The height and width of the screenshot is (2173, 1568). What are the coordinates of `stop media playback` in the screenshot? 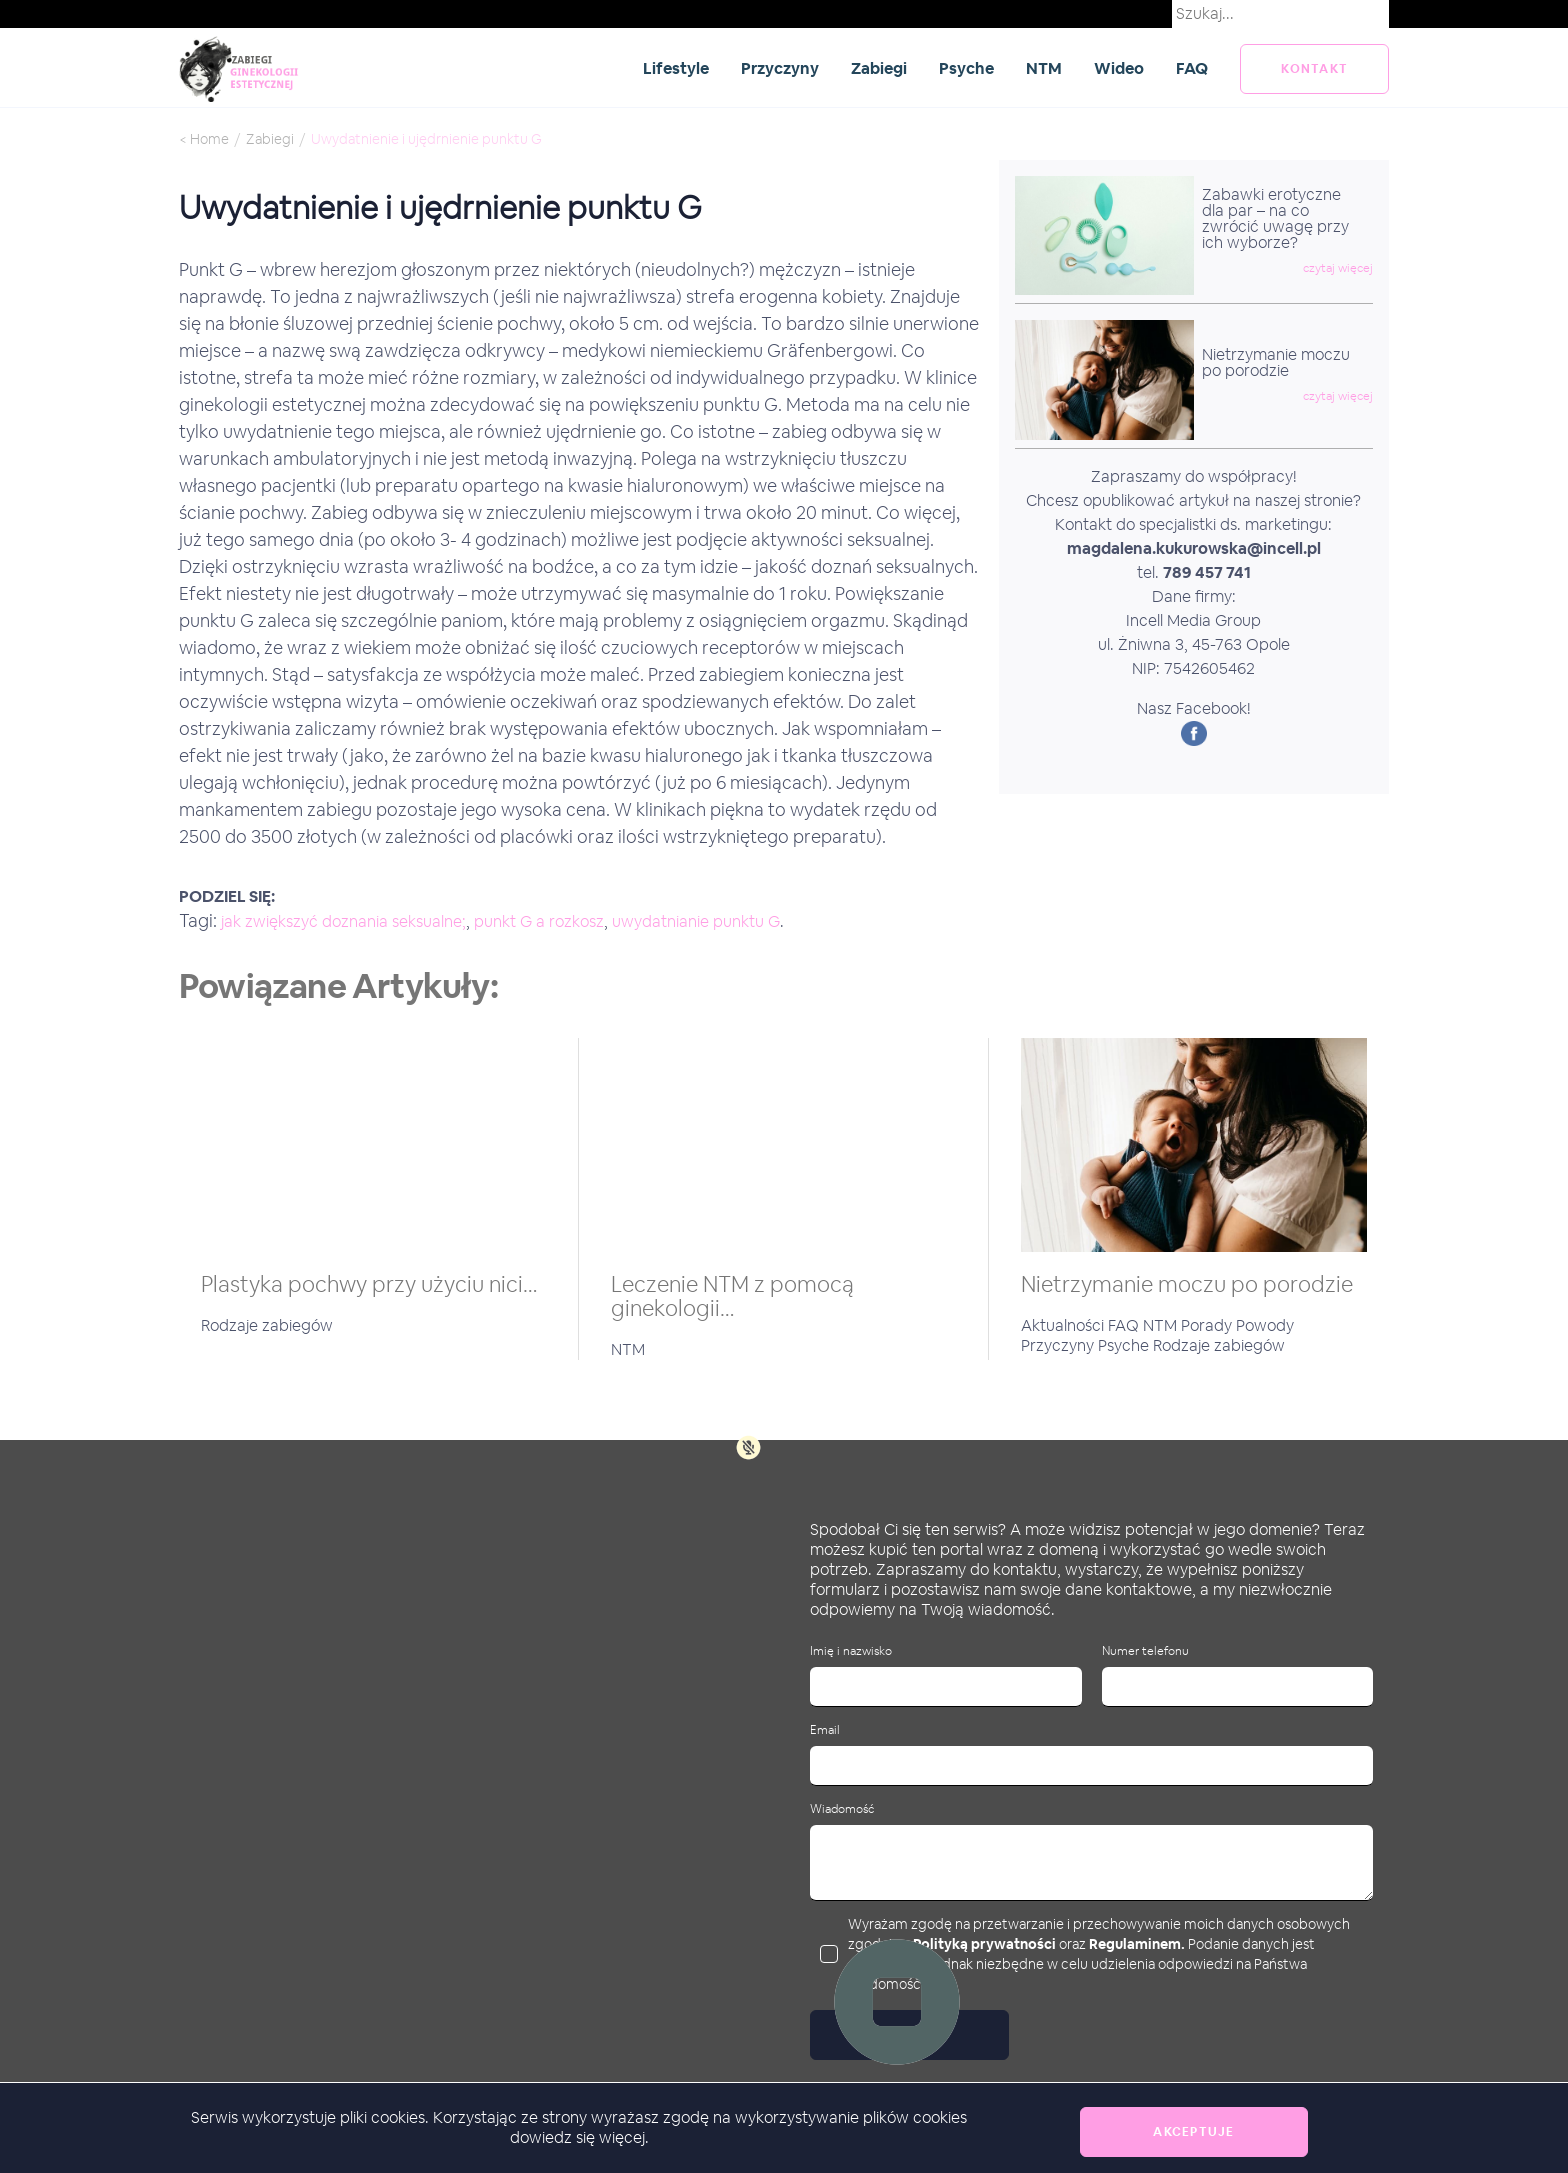 It's located at (897, 2002).